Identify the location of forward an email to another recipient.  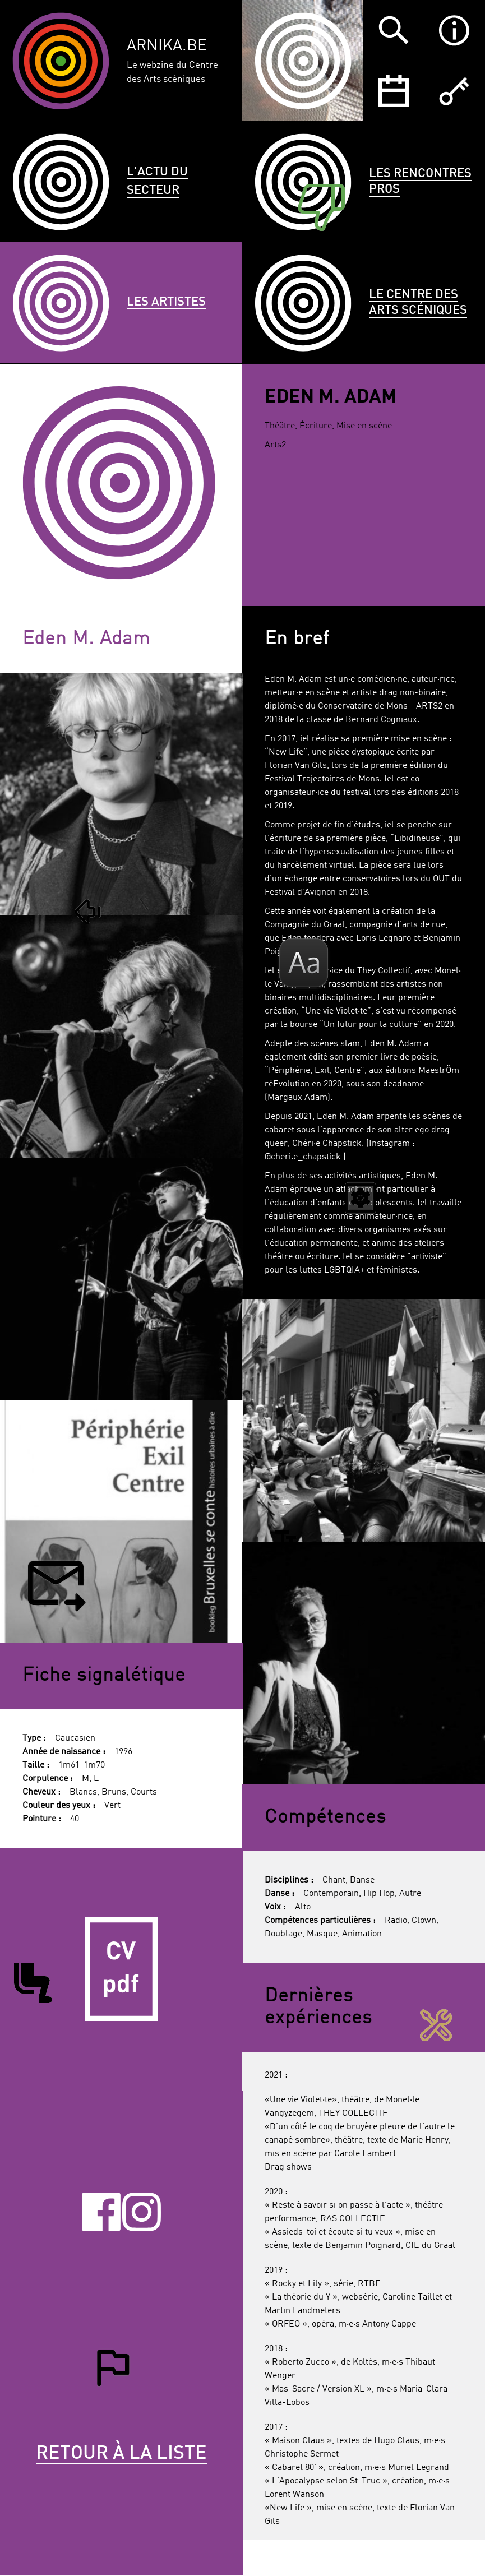
(56, 1583).